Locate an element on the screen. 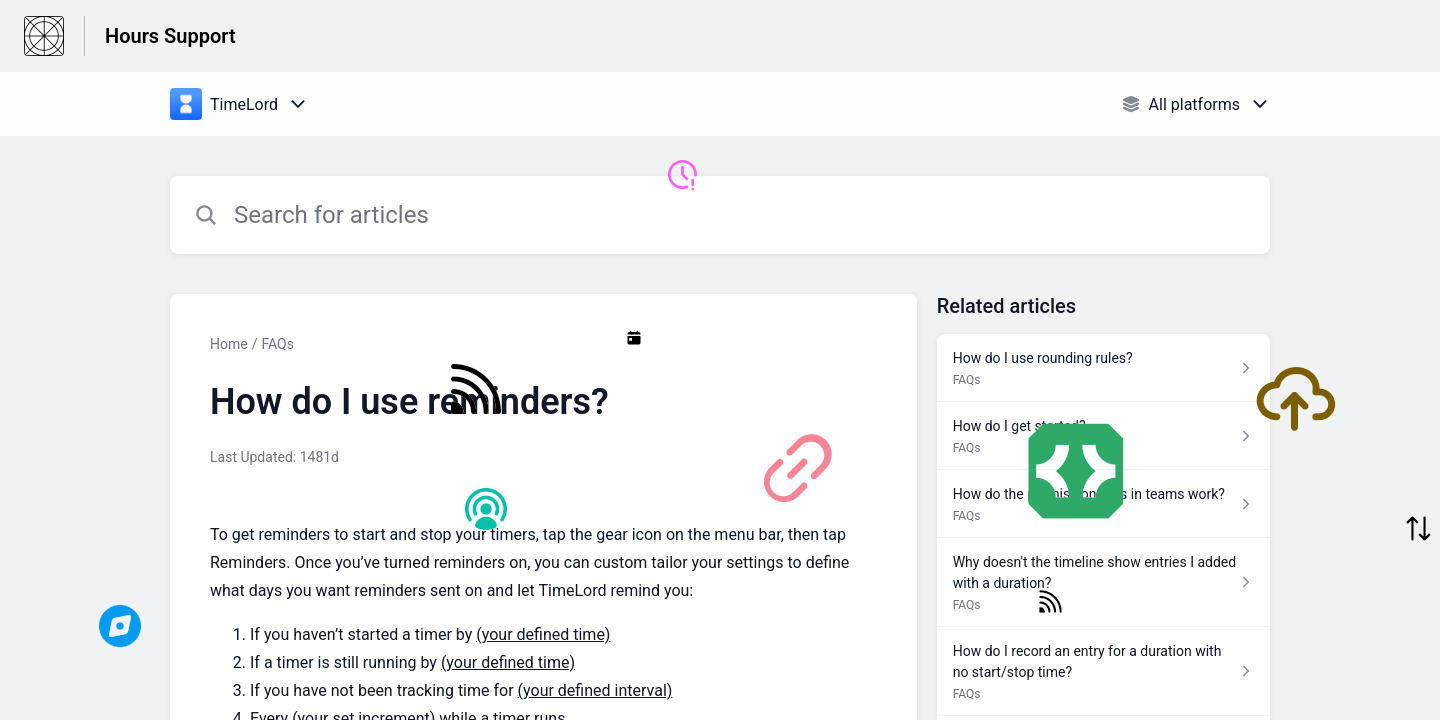 This screenshot has width=1440, height=720. open the calendar or schedule view is located at coordinates (634, 338).